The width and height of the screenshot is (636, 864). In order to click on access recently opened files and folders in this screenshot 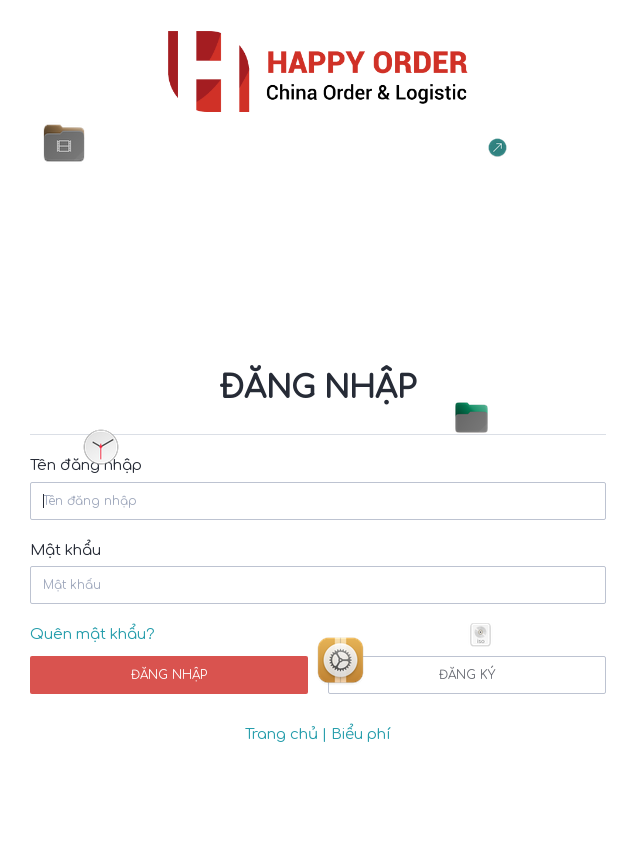, I will do `click(101, 447)`.